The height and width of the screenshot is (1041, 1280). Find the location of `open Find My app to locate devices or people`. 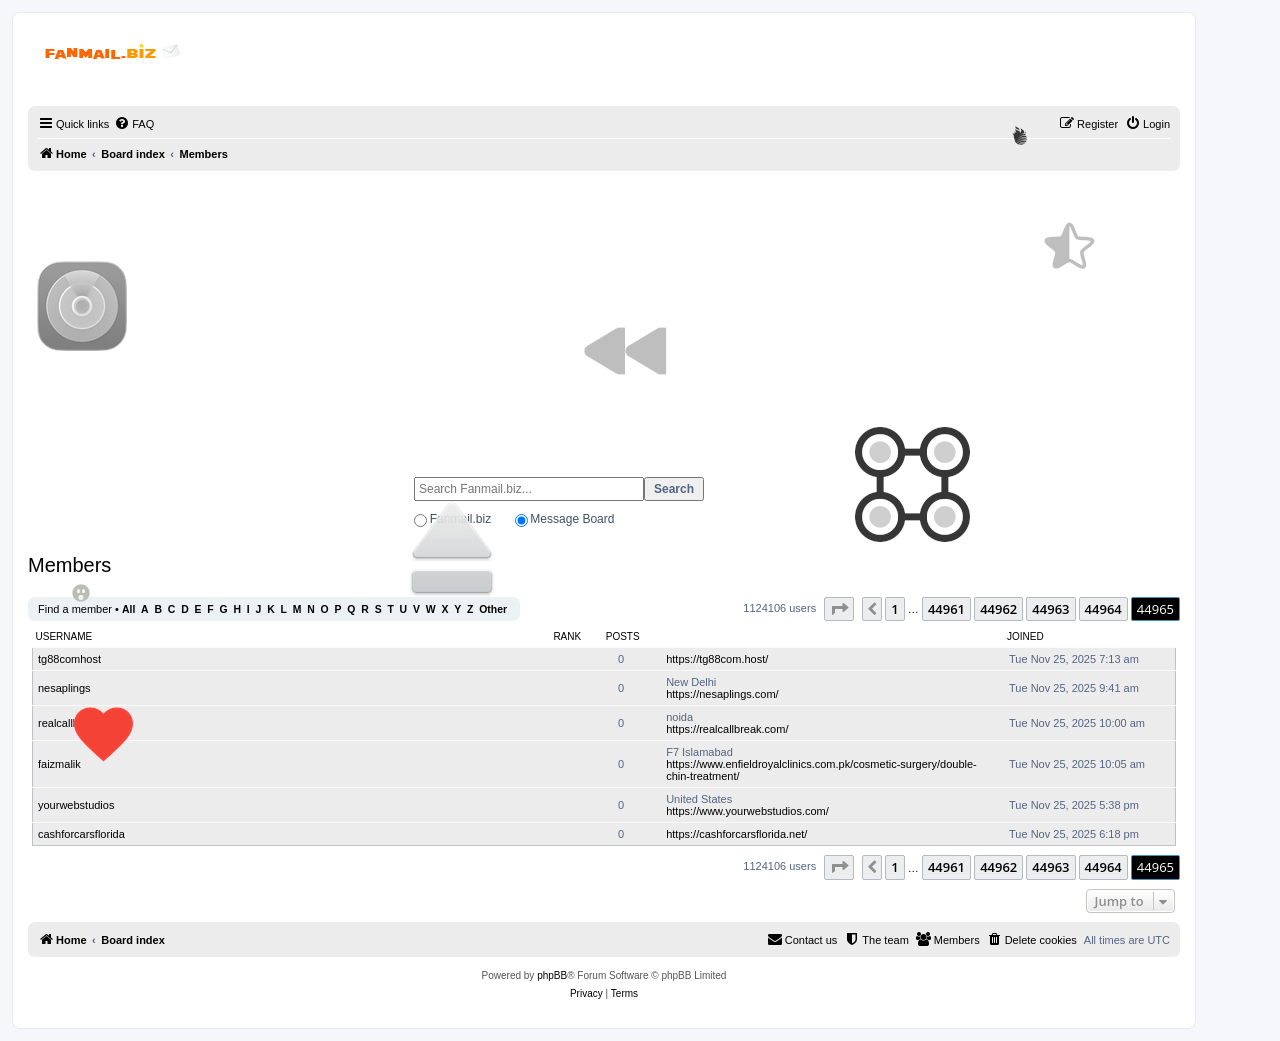

open Find My app to locate devices or people is located at coordinates (82, 306).